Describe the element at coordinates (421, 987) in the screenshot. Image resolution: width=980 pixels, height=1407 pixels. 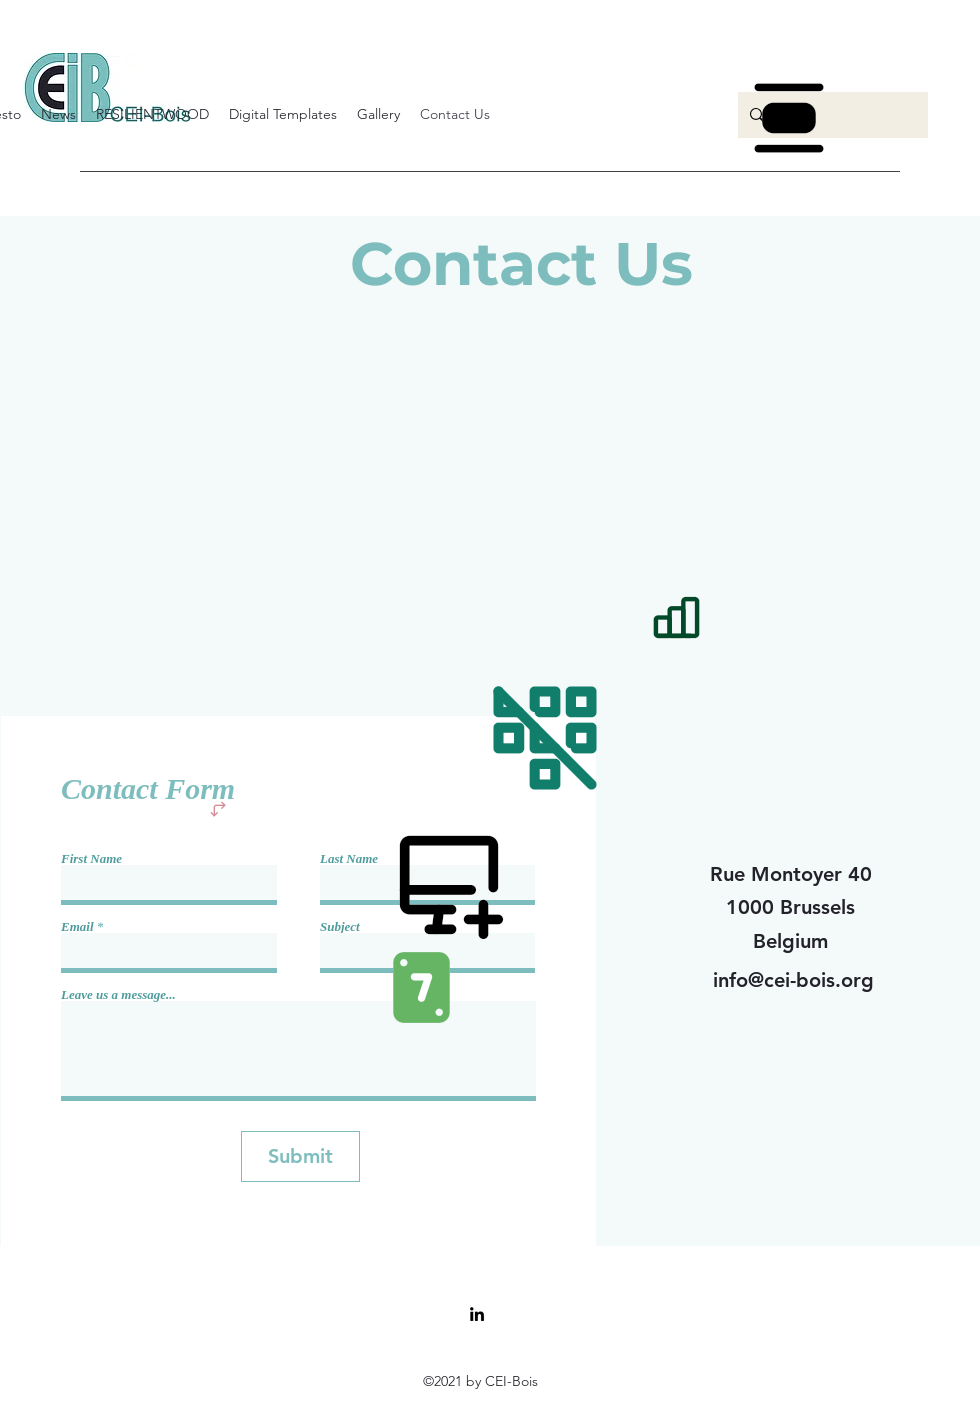
I see `playing card with value 7` at that location.